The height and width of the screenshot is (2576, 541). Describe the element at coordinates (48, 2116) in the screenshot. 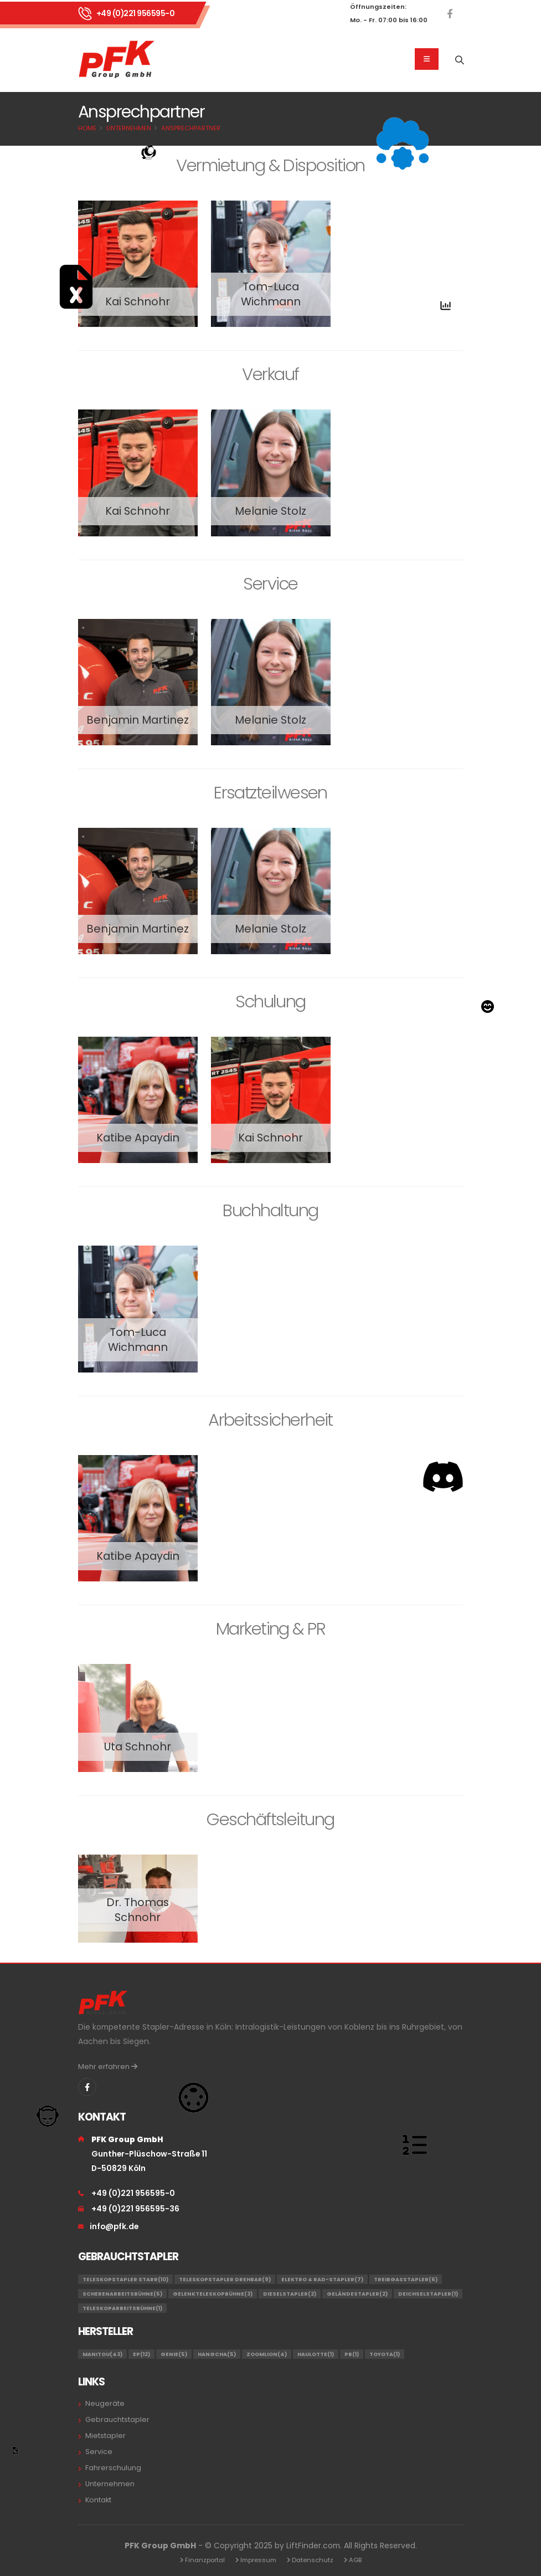

I see `open napster music streaming app` at that location.